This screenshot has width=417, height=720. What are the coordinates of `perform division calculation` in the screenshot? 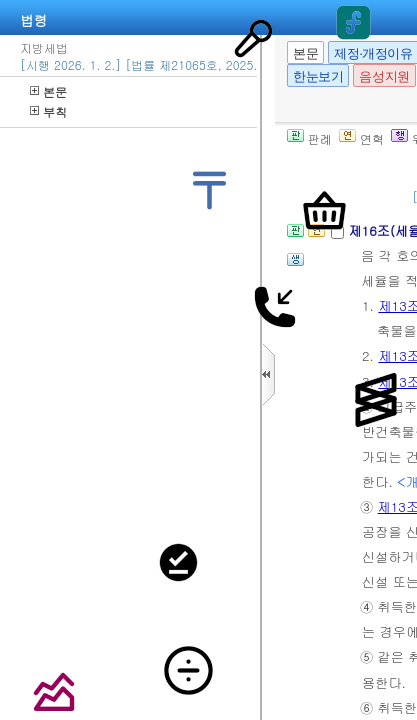 It's located at (188, 670).